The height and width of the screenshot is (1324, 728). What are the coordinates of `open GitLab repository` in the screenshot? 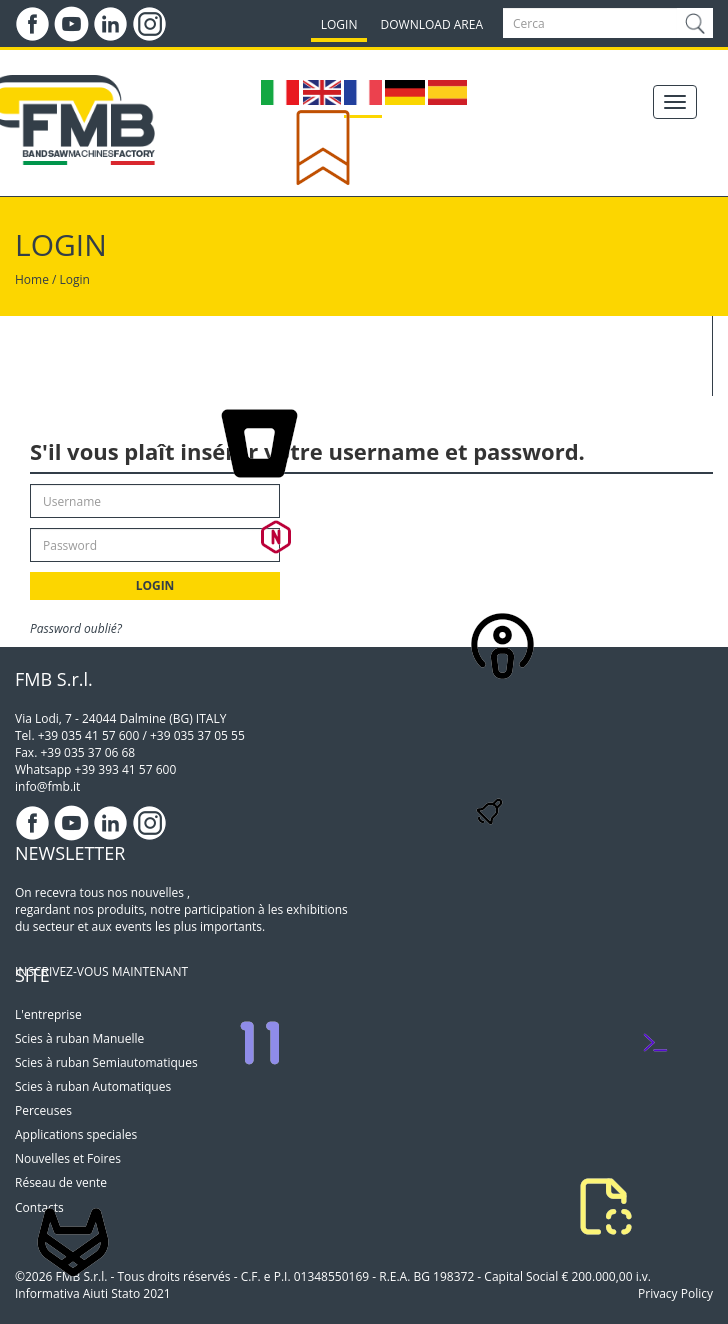 It's located at (73, 1241).